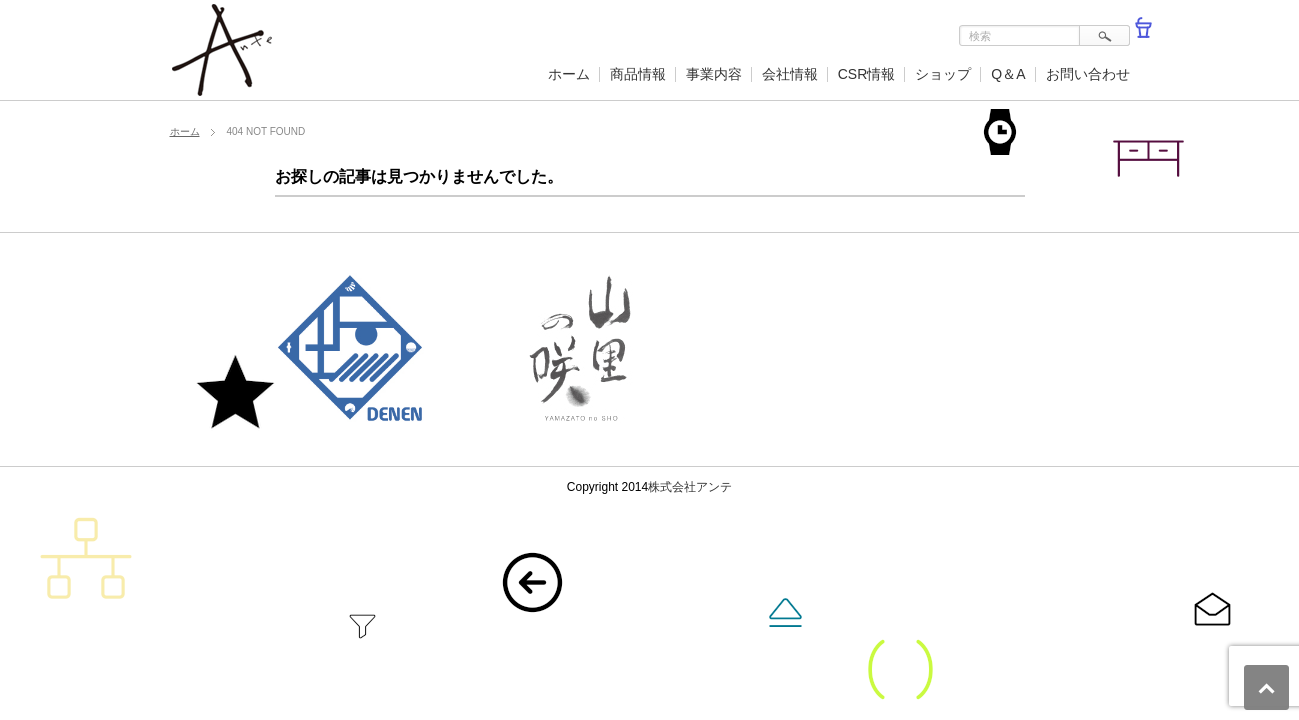 This screenshot has width=1299, height=720. What do you see at coordinates (900, 669) in the screenshot?
I see `insert parentheses in text or code` at bounding box center [900, 669].